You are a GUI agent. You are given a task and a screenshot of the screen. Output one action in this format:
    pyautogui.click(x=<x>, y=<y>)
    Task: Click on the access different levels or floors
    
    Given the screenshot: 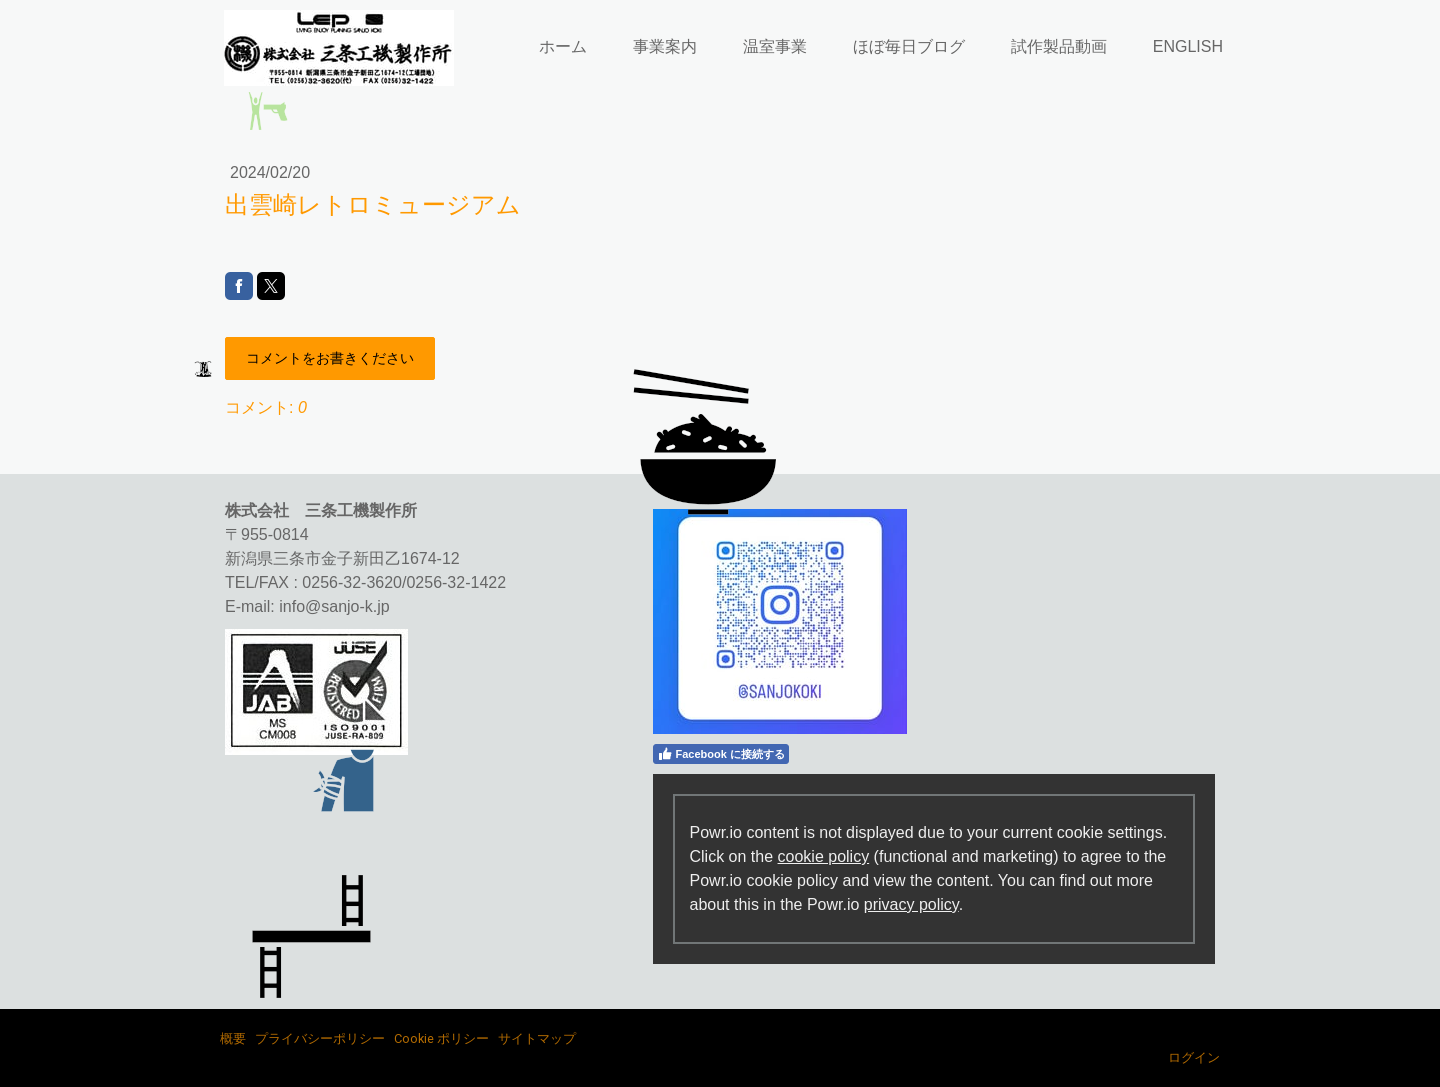 What is the action you would take?
    pyautogui.click(x=311, y=936)
    